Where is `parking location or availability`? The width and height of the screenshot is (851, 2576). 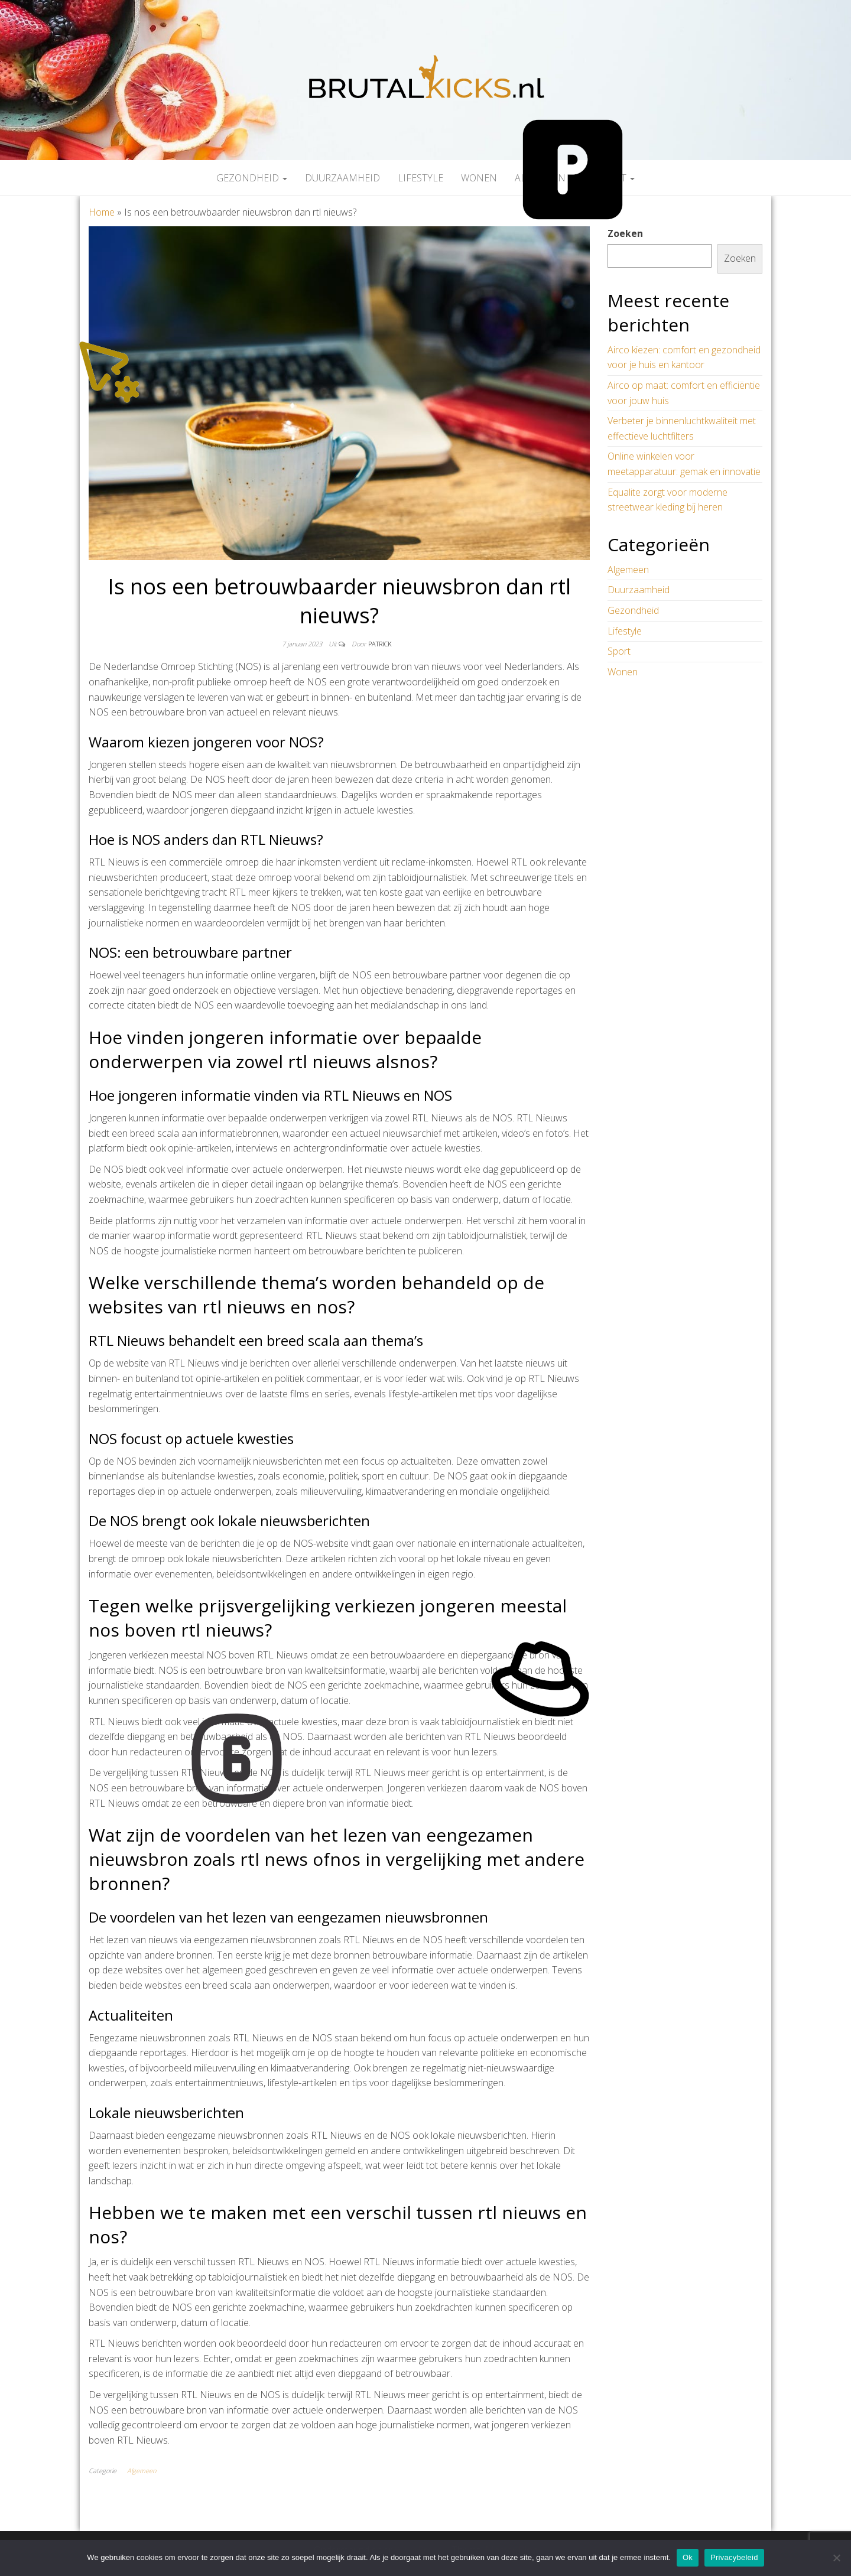 parking location or availability is located at coordinates (573, 170).